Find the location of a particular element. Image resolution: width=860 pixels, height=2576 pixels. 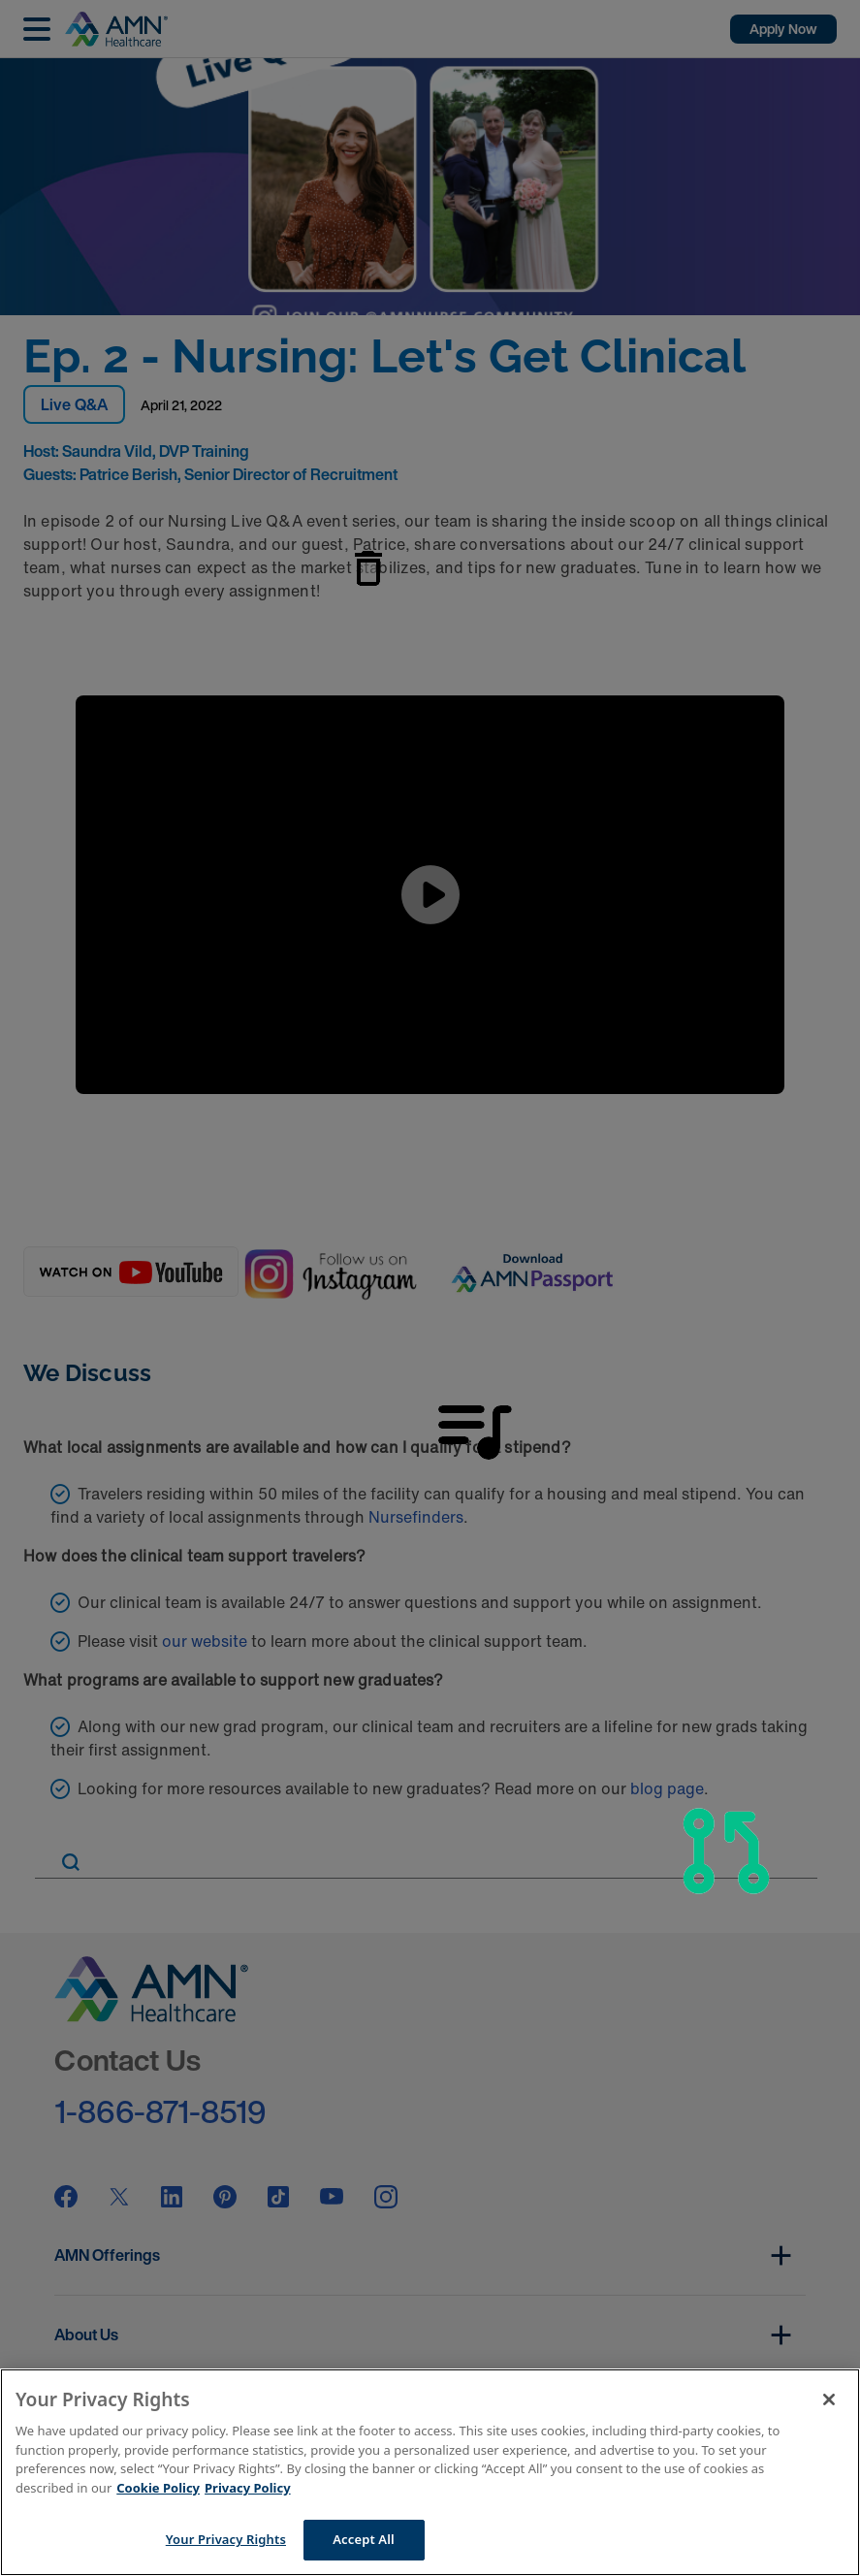

view music queue or playlist is located at coordinates (473, 1429).